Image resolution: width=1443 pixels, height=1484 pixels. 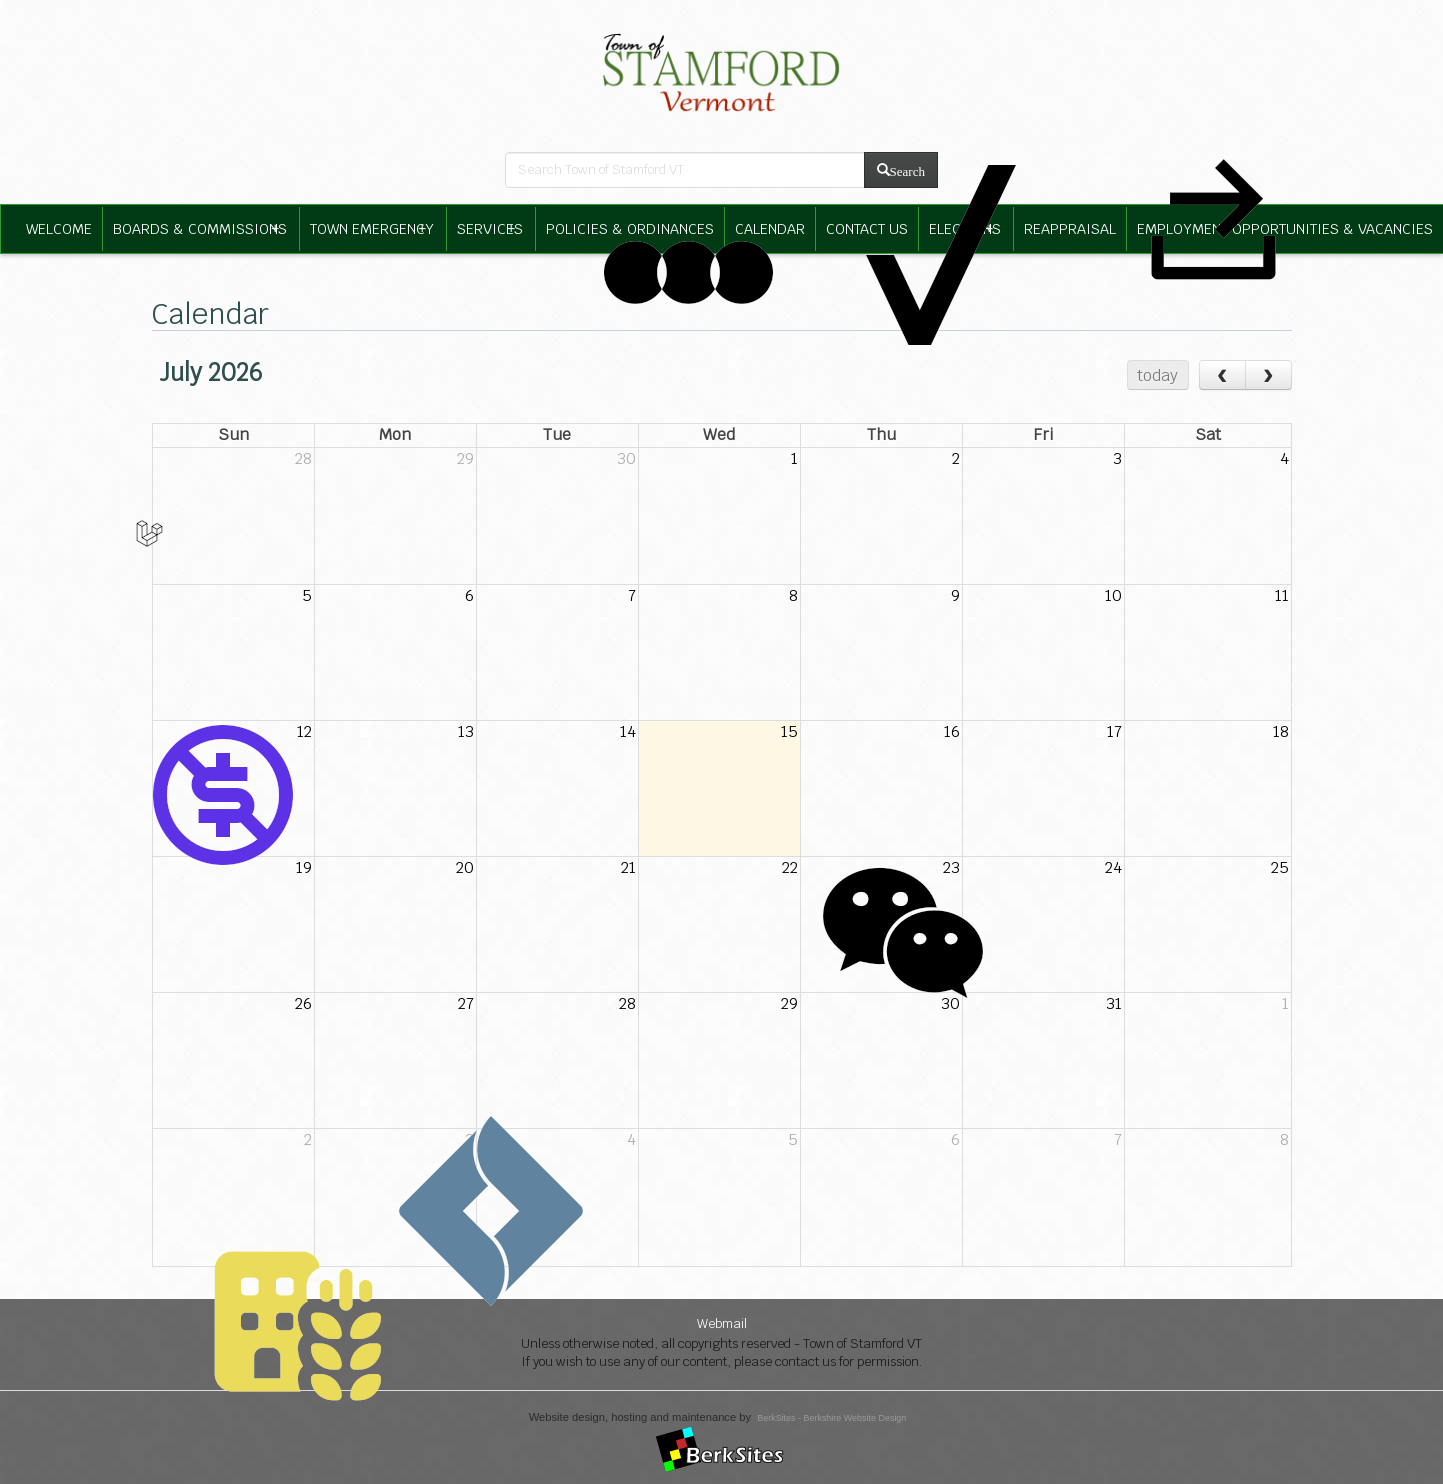 I want to click on share content to another app or person, so click(x=1213, y=223).